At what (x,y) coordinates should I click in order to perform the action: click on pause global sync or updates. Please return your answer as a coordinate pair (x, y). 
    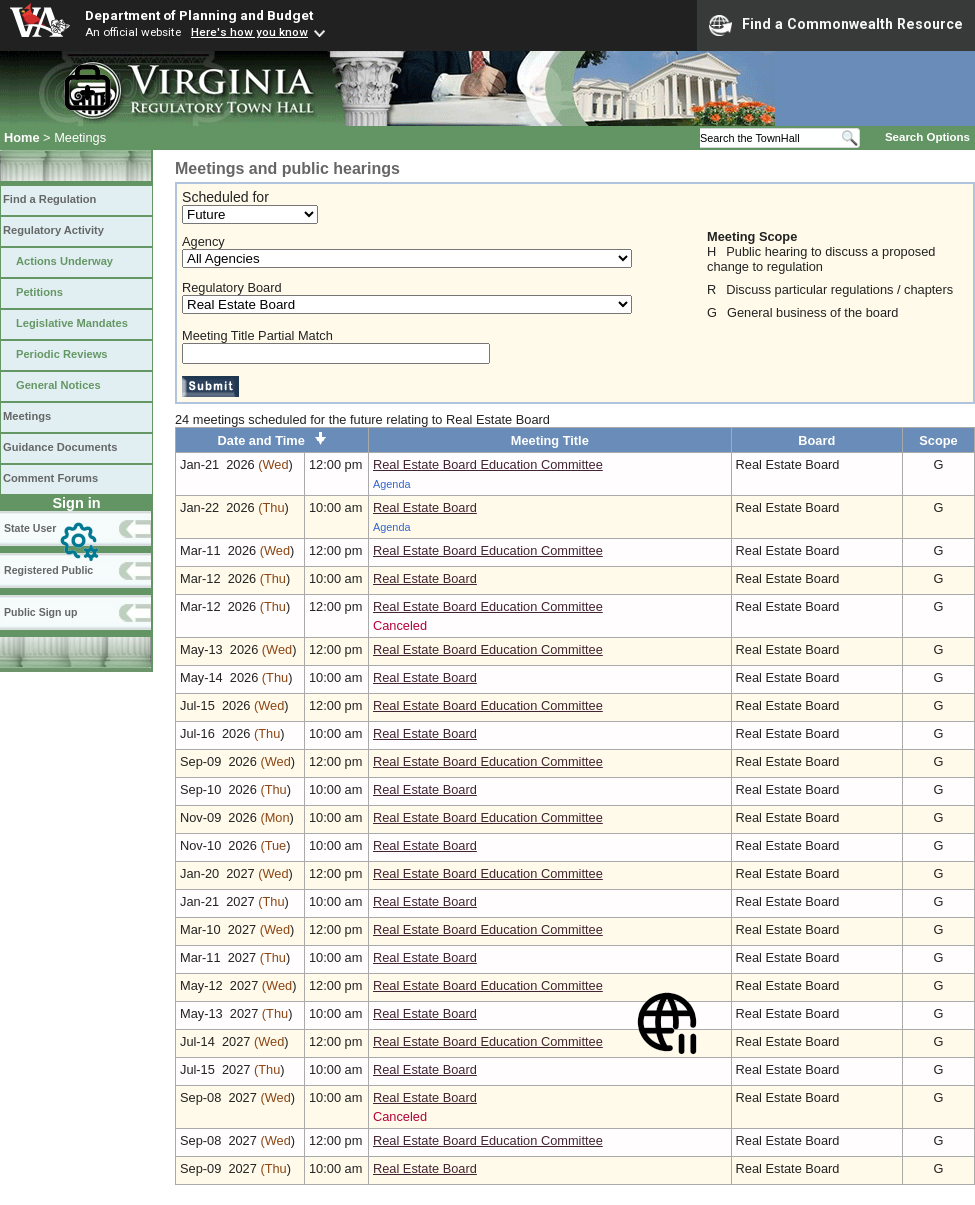
    Looking at the image, I should click on (667, 1022).